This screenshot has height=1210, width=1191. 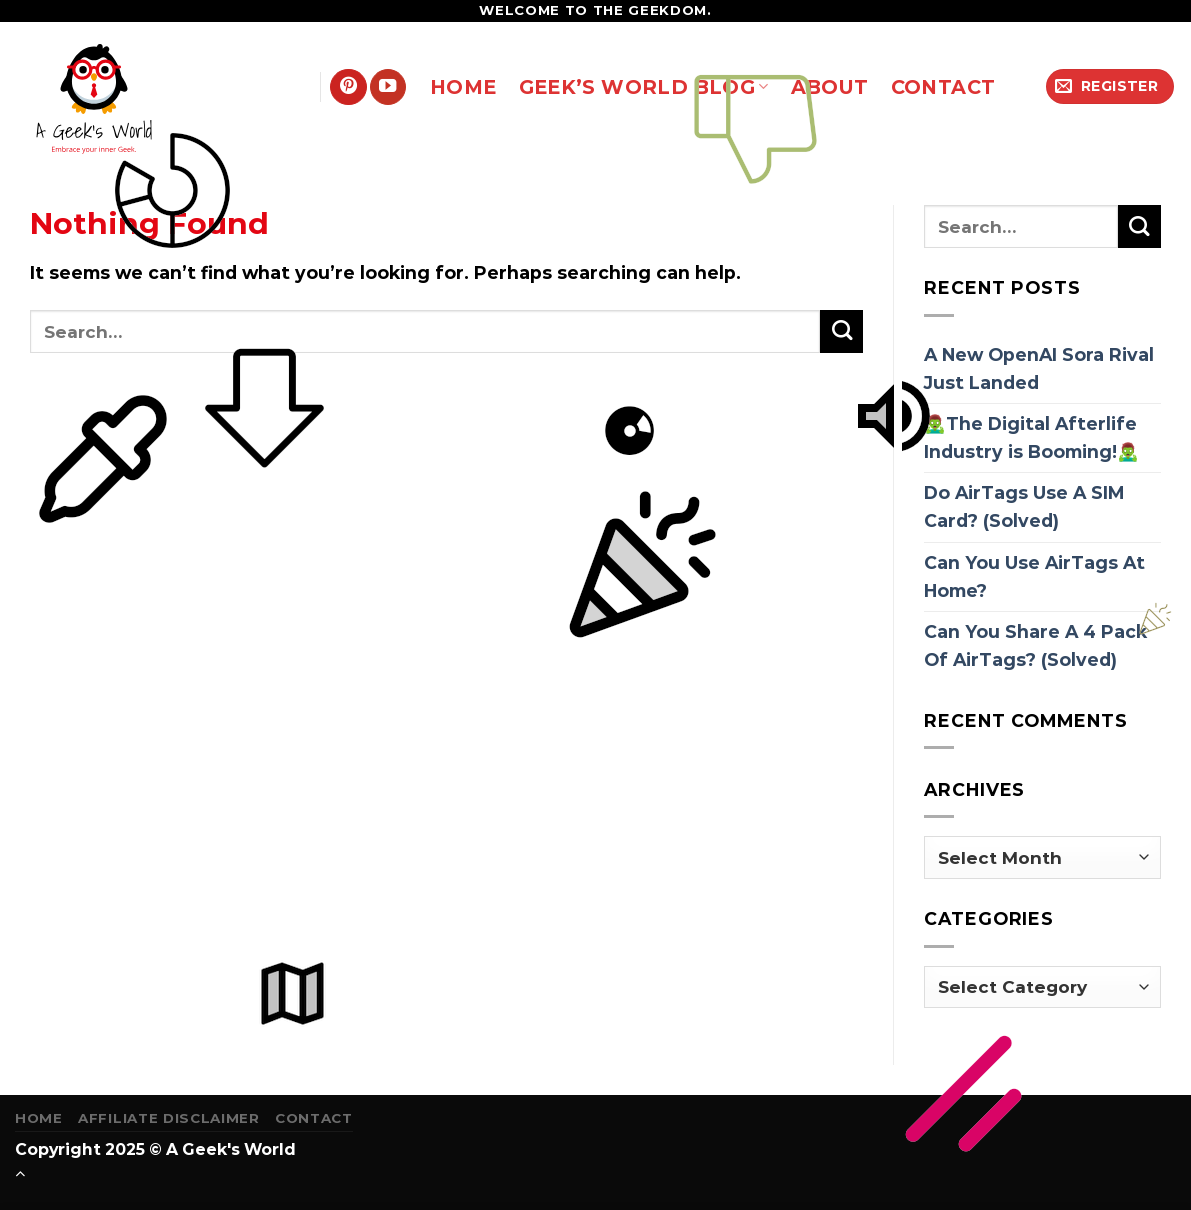 What do you see at coordinates (755, 122) in the screenshot?
I see `dislike or downvote content` at bounding box center [755, 122].